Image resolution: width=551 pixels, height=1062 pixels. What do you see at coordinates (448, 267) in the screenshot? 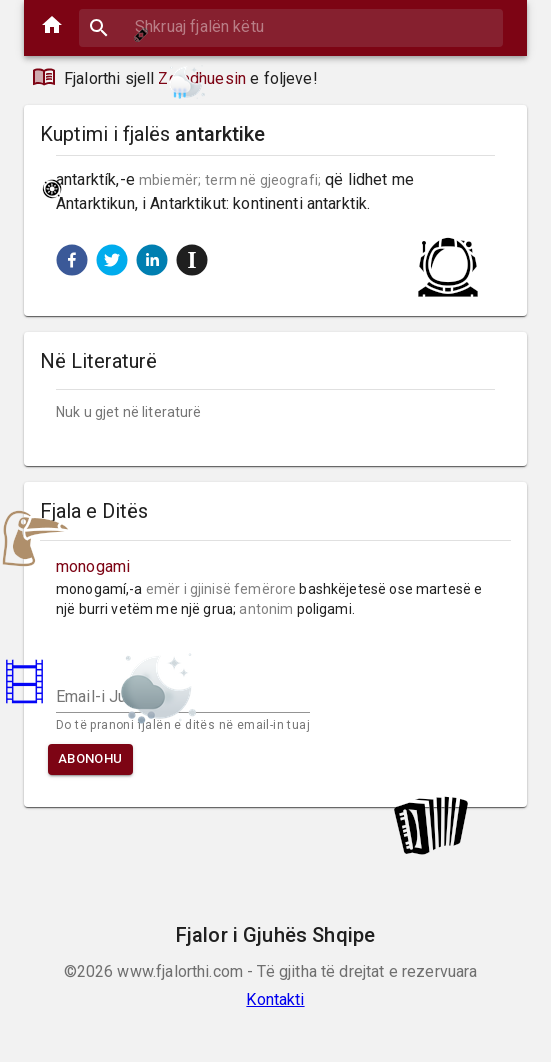
I see `access space or astronaut-themed content` at bounding box center [448, 267].